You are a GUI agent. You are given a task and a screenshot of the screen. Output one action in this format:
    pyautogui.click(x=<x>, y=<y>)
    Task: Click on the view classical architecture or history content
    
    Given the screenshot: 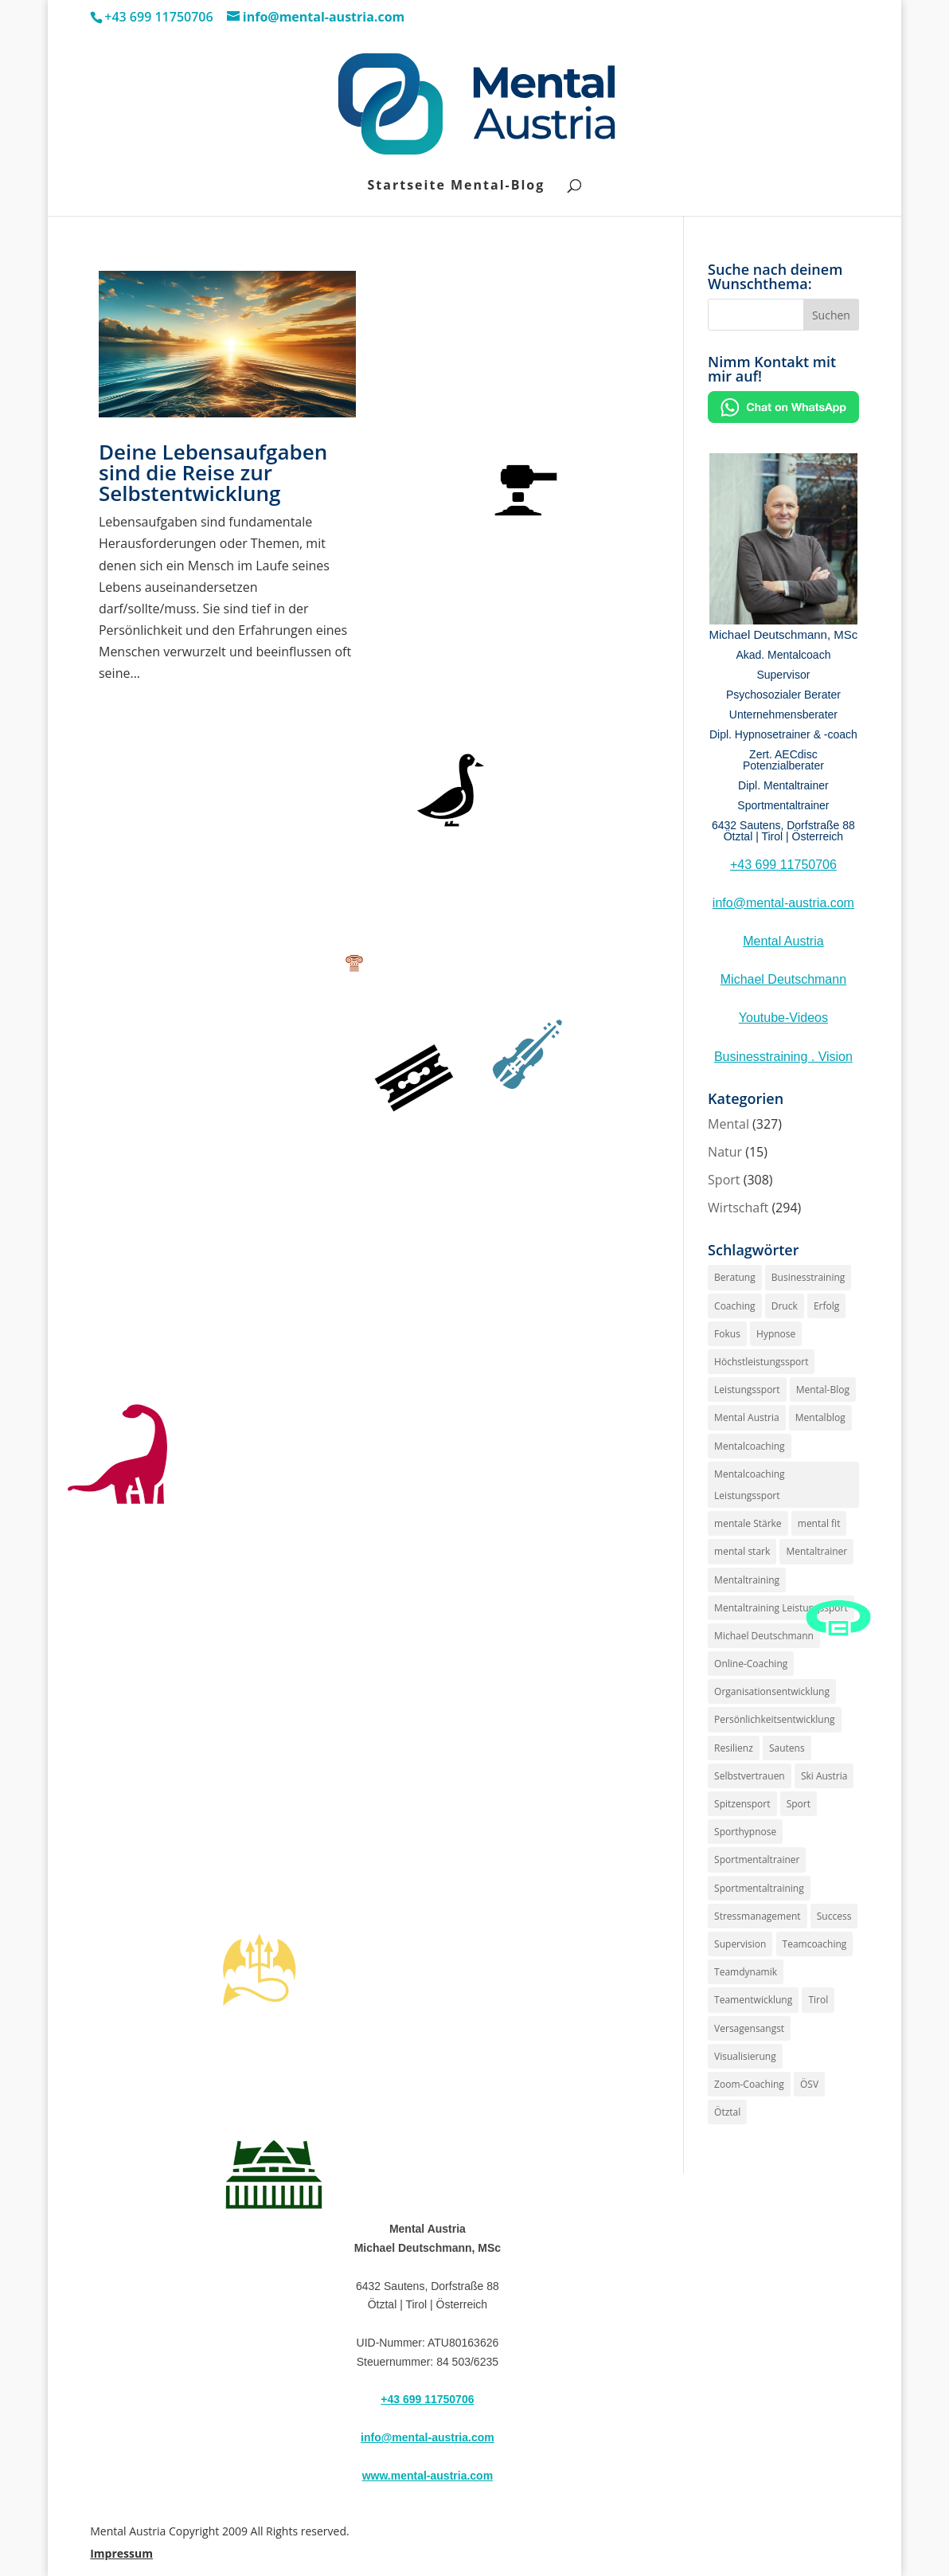 What is the action you would take?
    pyautogui.click(x=354, y=963)
    